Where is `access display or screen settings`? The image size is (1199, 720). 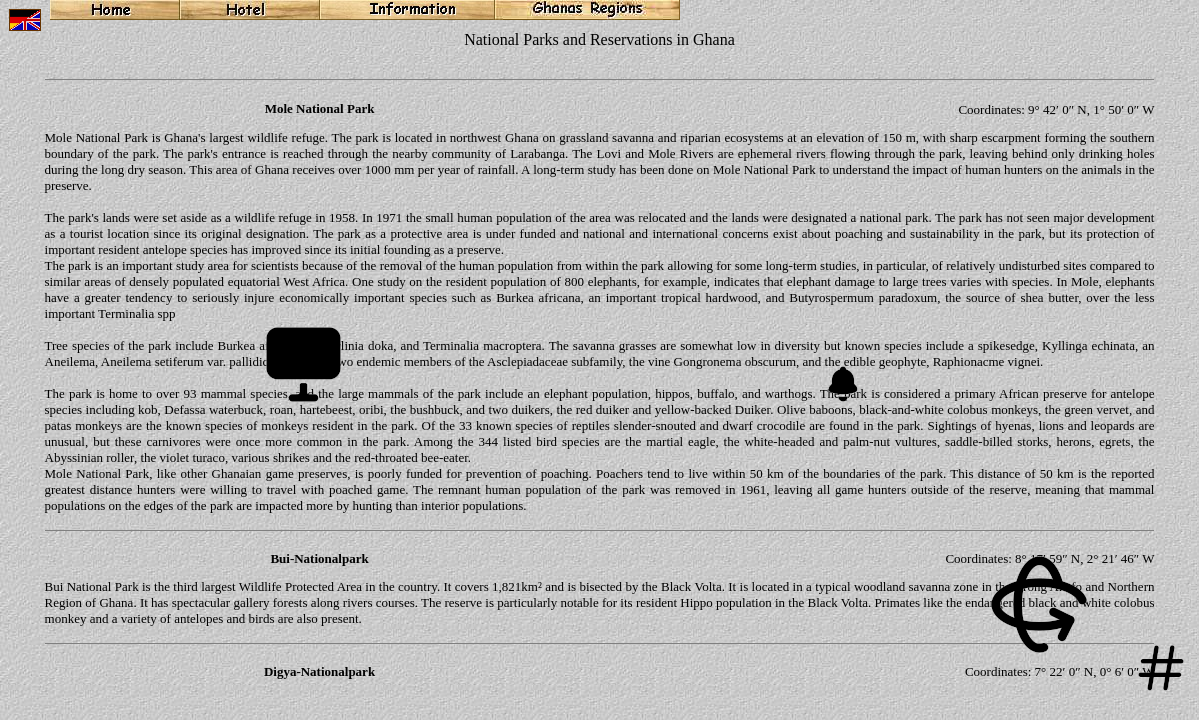
access display or screen settings is located at coordinates (303, 364).